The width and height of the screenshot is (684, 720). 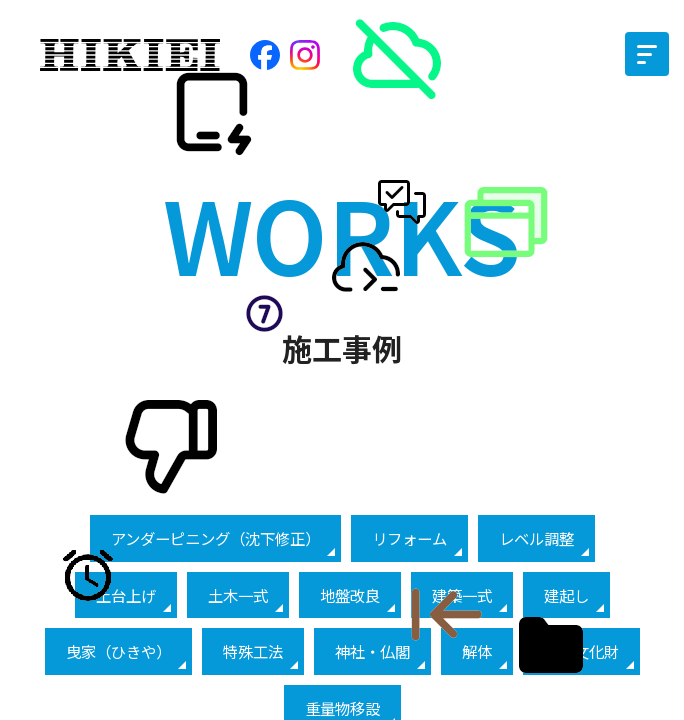 I want to click on dislike or downvote content, so click(x=169, y=447).